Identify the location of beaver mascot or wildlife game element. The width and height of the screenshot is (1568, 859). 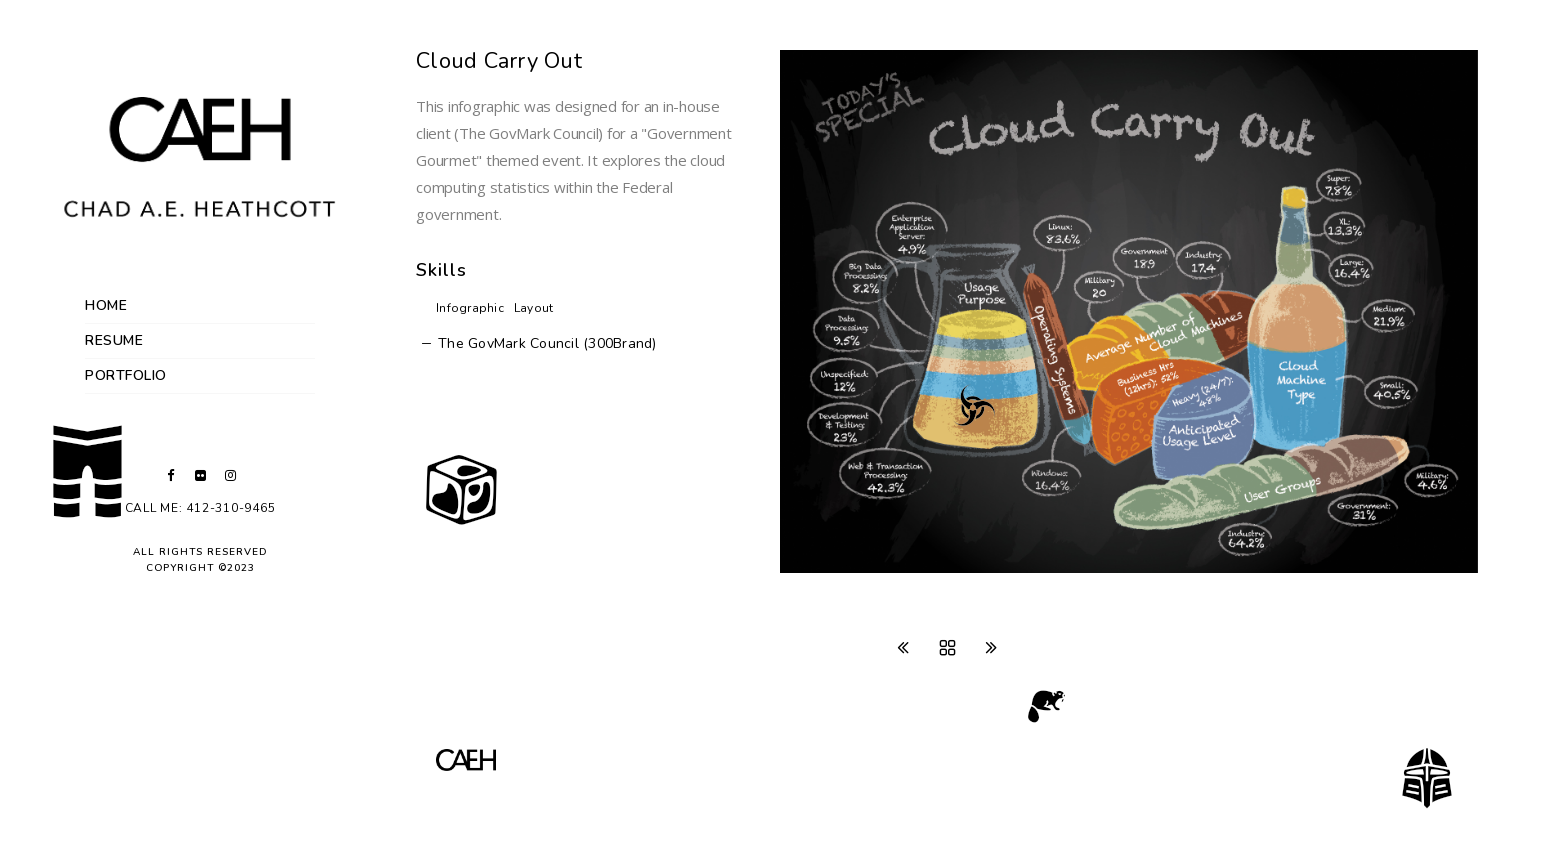
(1046, 706).